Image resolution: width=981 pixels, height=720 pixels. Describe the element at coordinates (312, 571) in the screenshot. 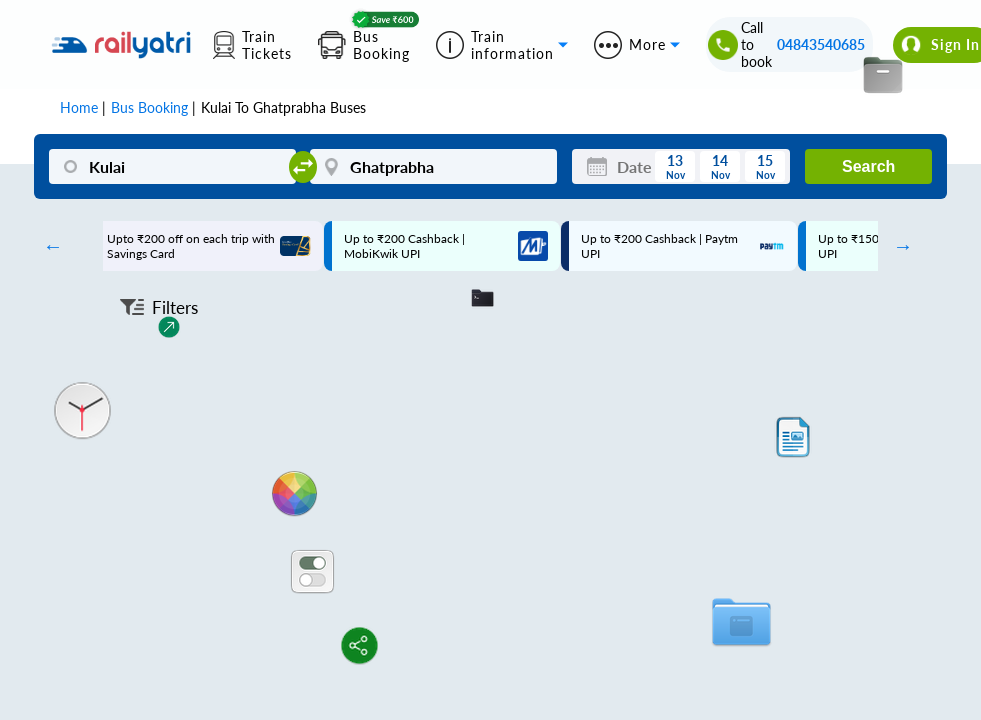

I see `open system settings or preferences` at that location.